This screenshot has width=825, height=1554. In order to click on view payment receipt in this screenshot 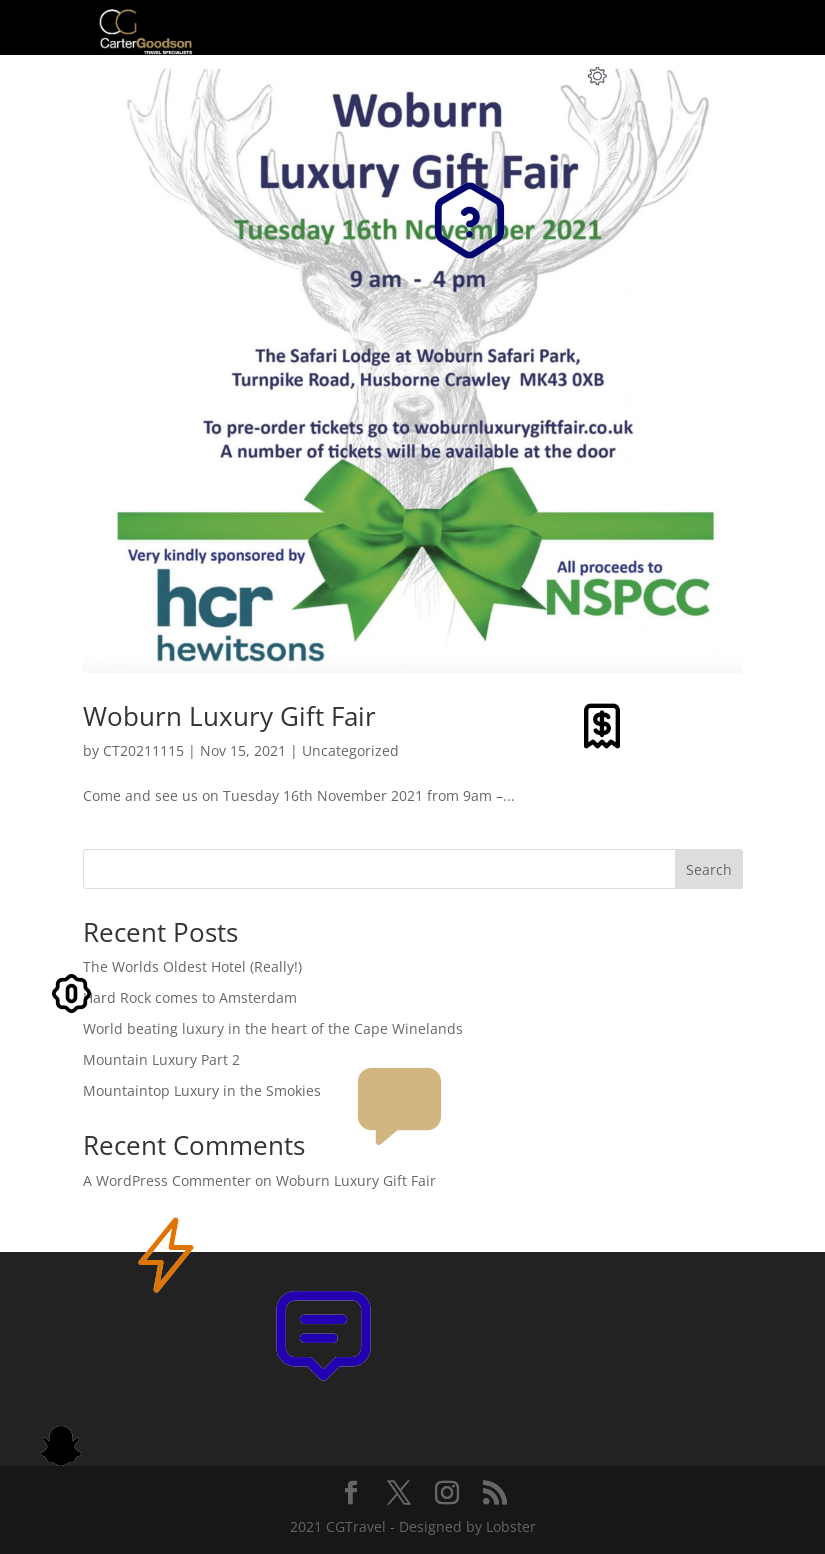, I will do `click(602, 726)`.